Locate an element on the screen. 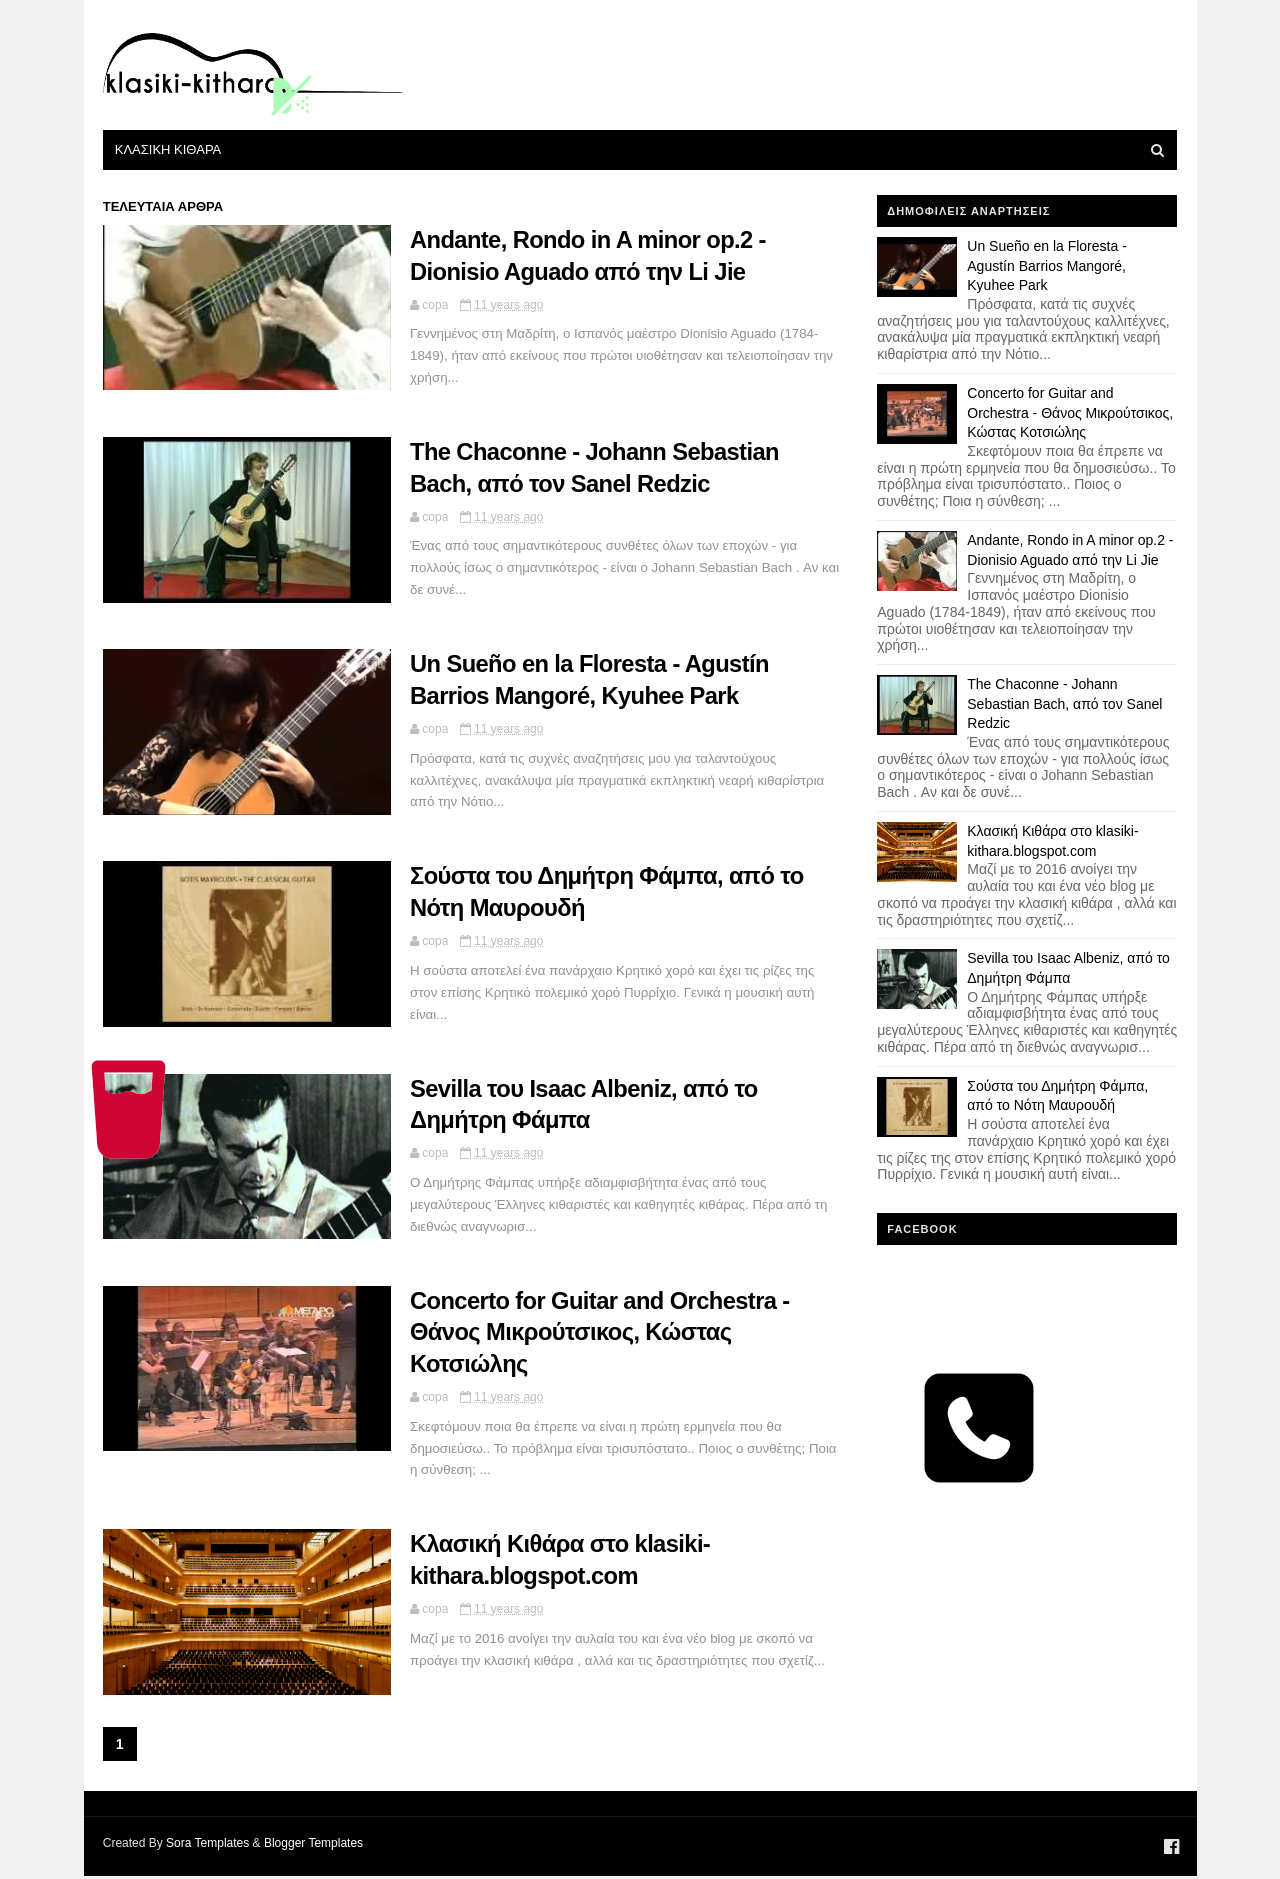 This screenshot has height=1879, width=1280. track your water intake is located at coordinates (128, 1109).